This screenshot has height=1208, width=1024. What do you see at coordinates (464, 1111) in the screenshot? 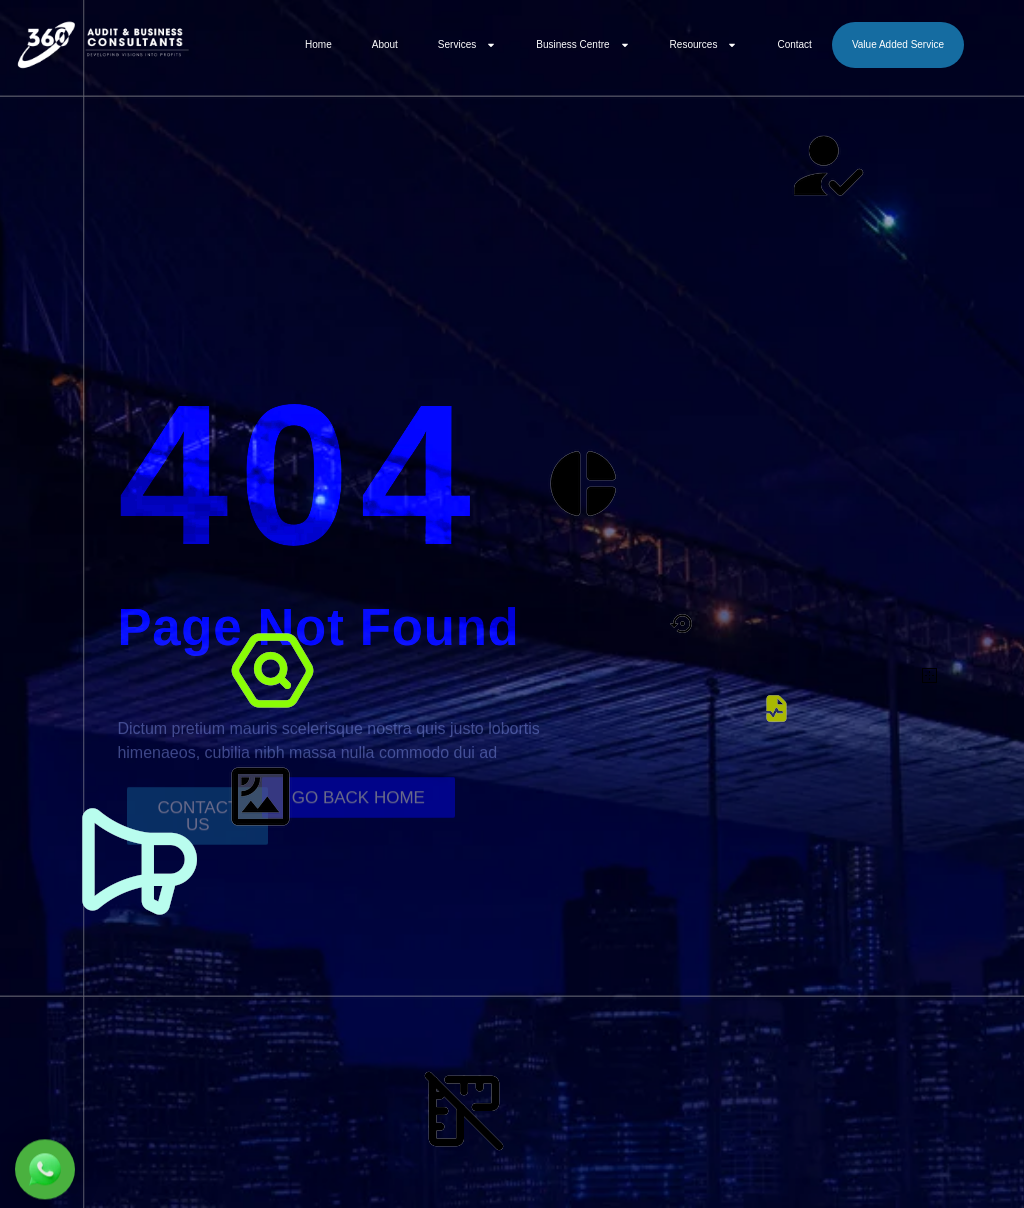
I see `disable measurement tools` at bounding box center [464, 1111].